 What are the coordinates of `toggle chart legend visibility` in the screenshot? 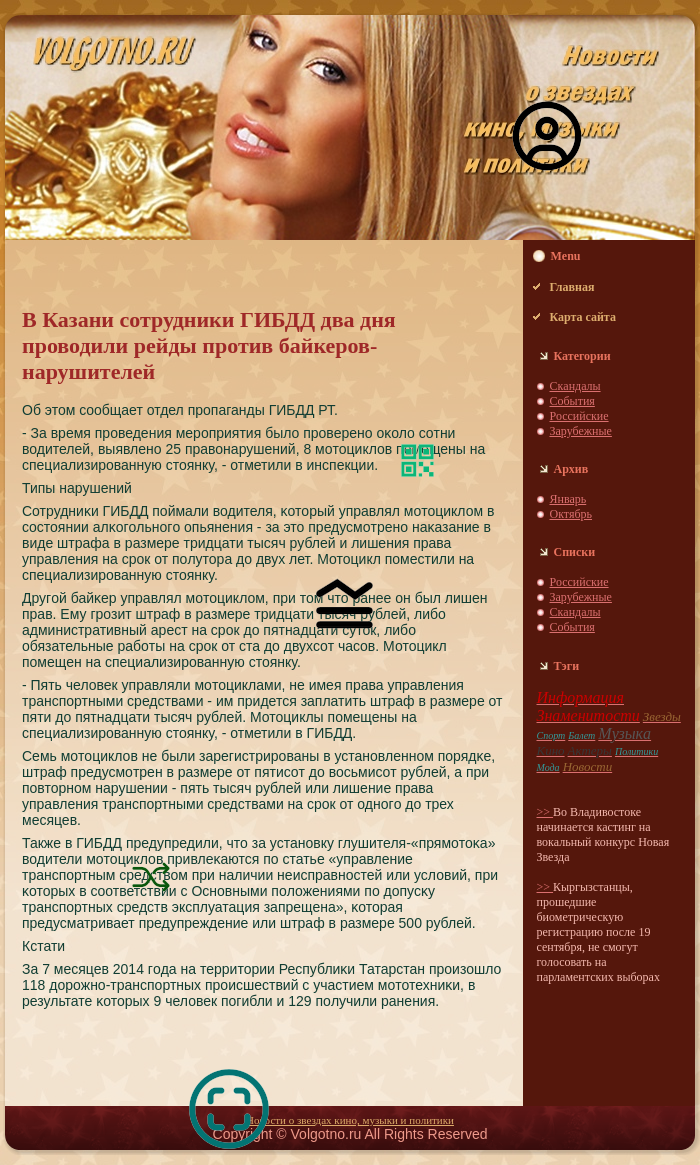 It's located at (344, 603).